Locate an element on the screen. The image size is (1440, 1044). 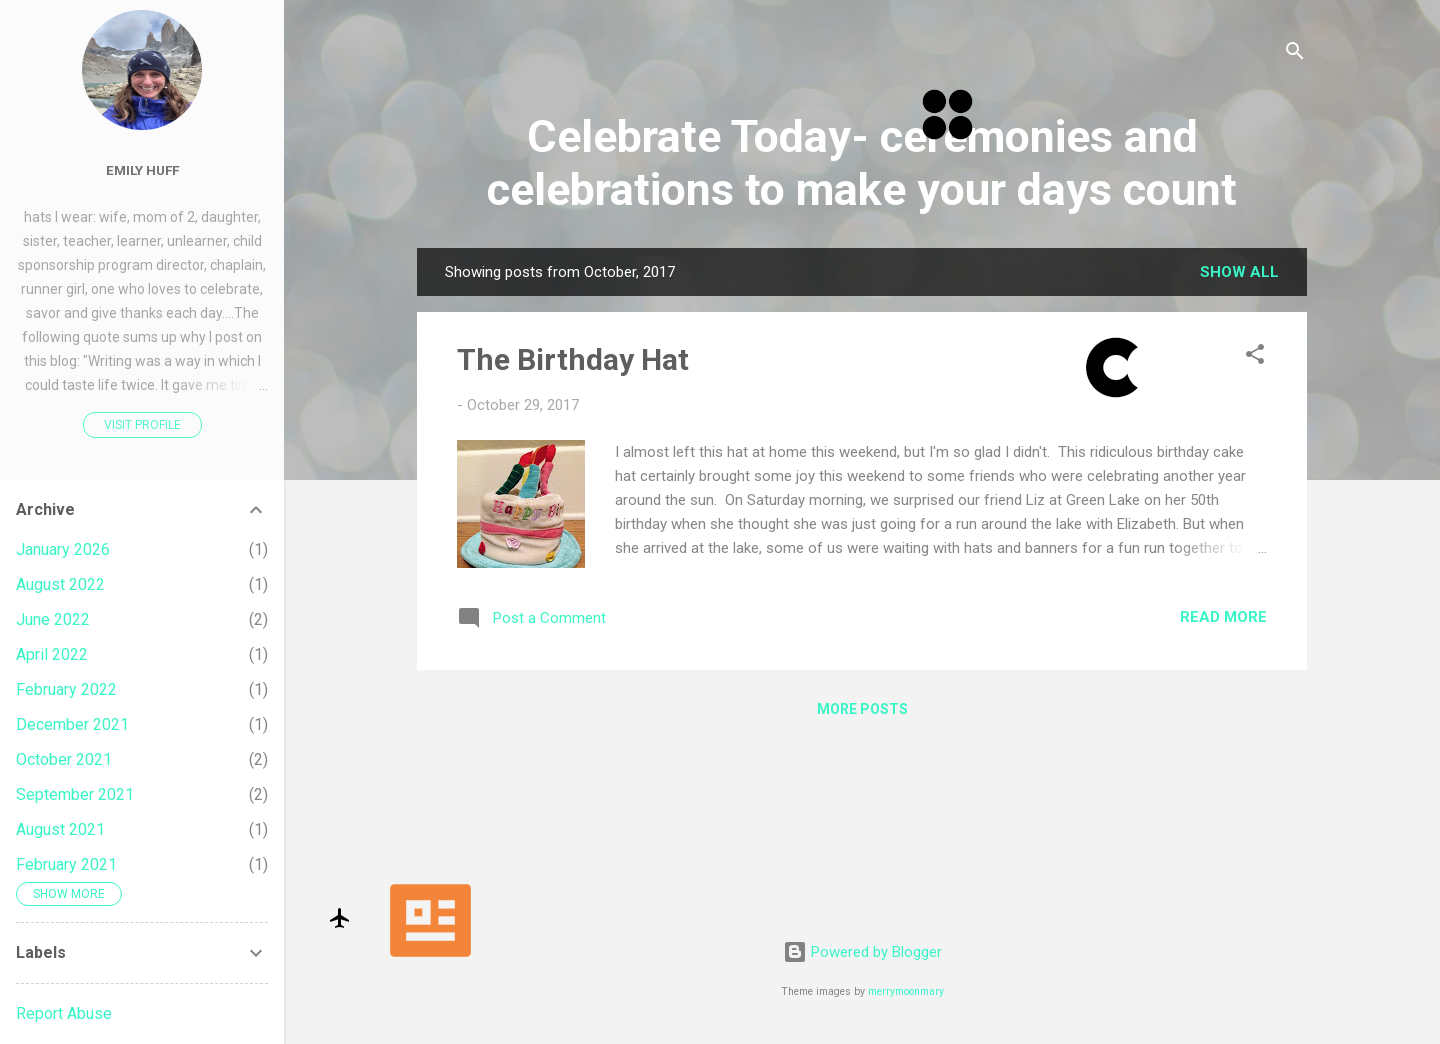
cuttlefish brand logo is located at coordinates (1112, 367).